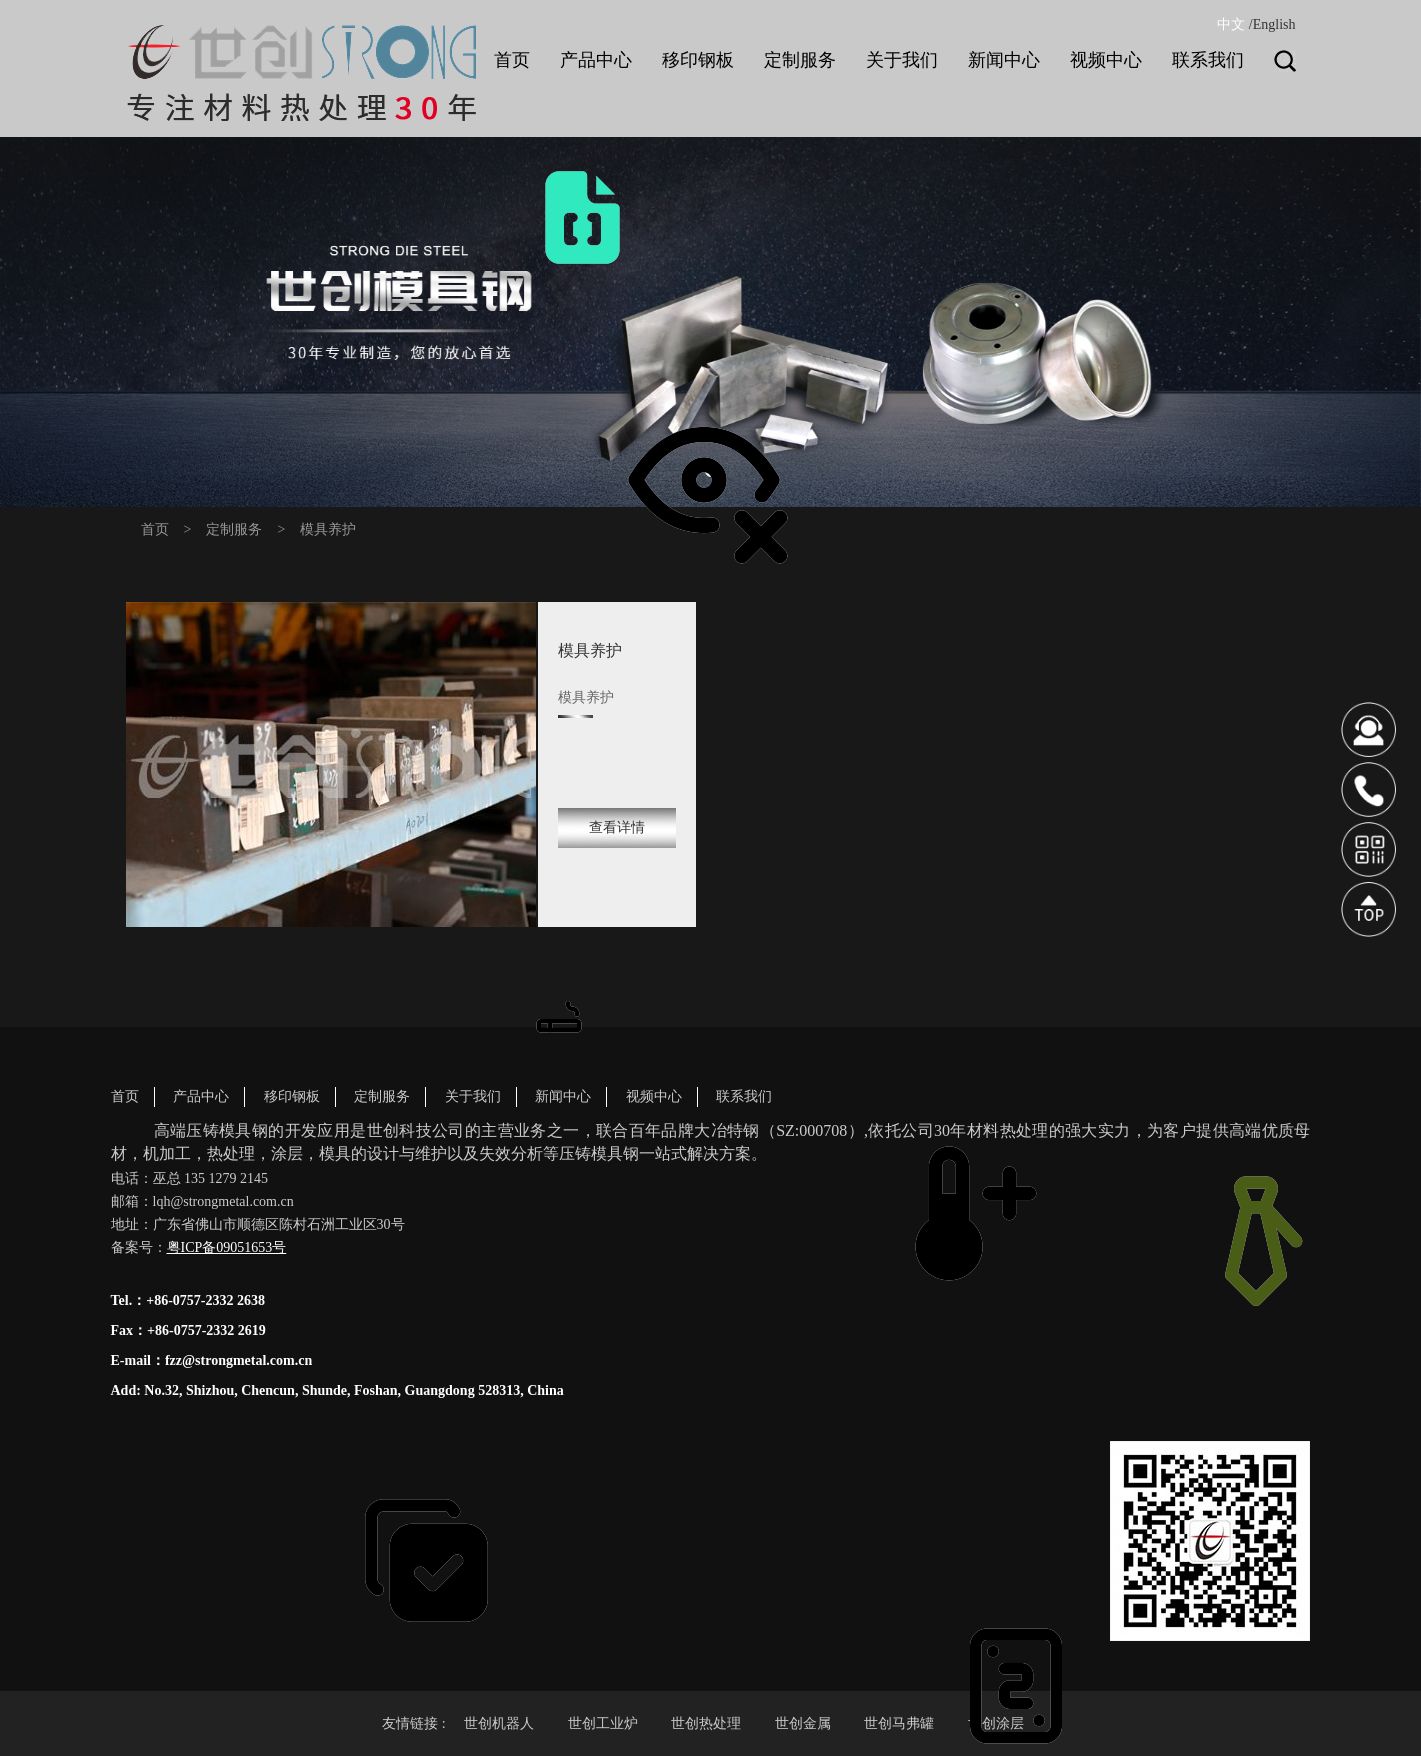 The height and width of the screenshot is (1756, 1421). I want to click on view the 2 of clubs playing card, so click(1016, 1686).